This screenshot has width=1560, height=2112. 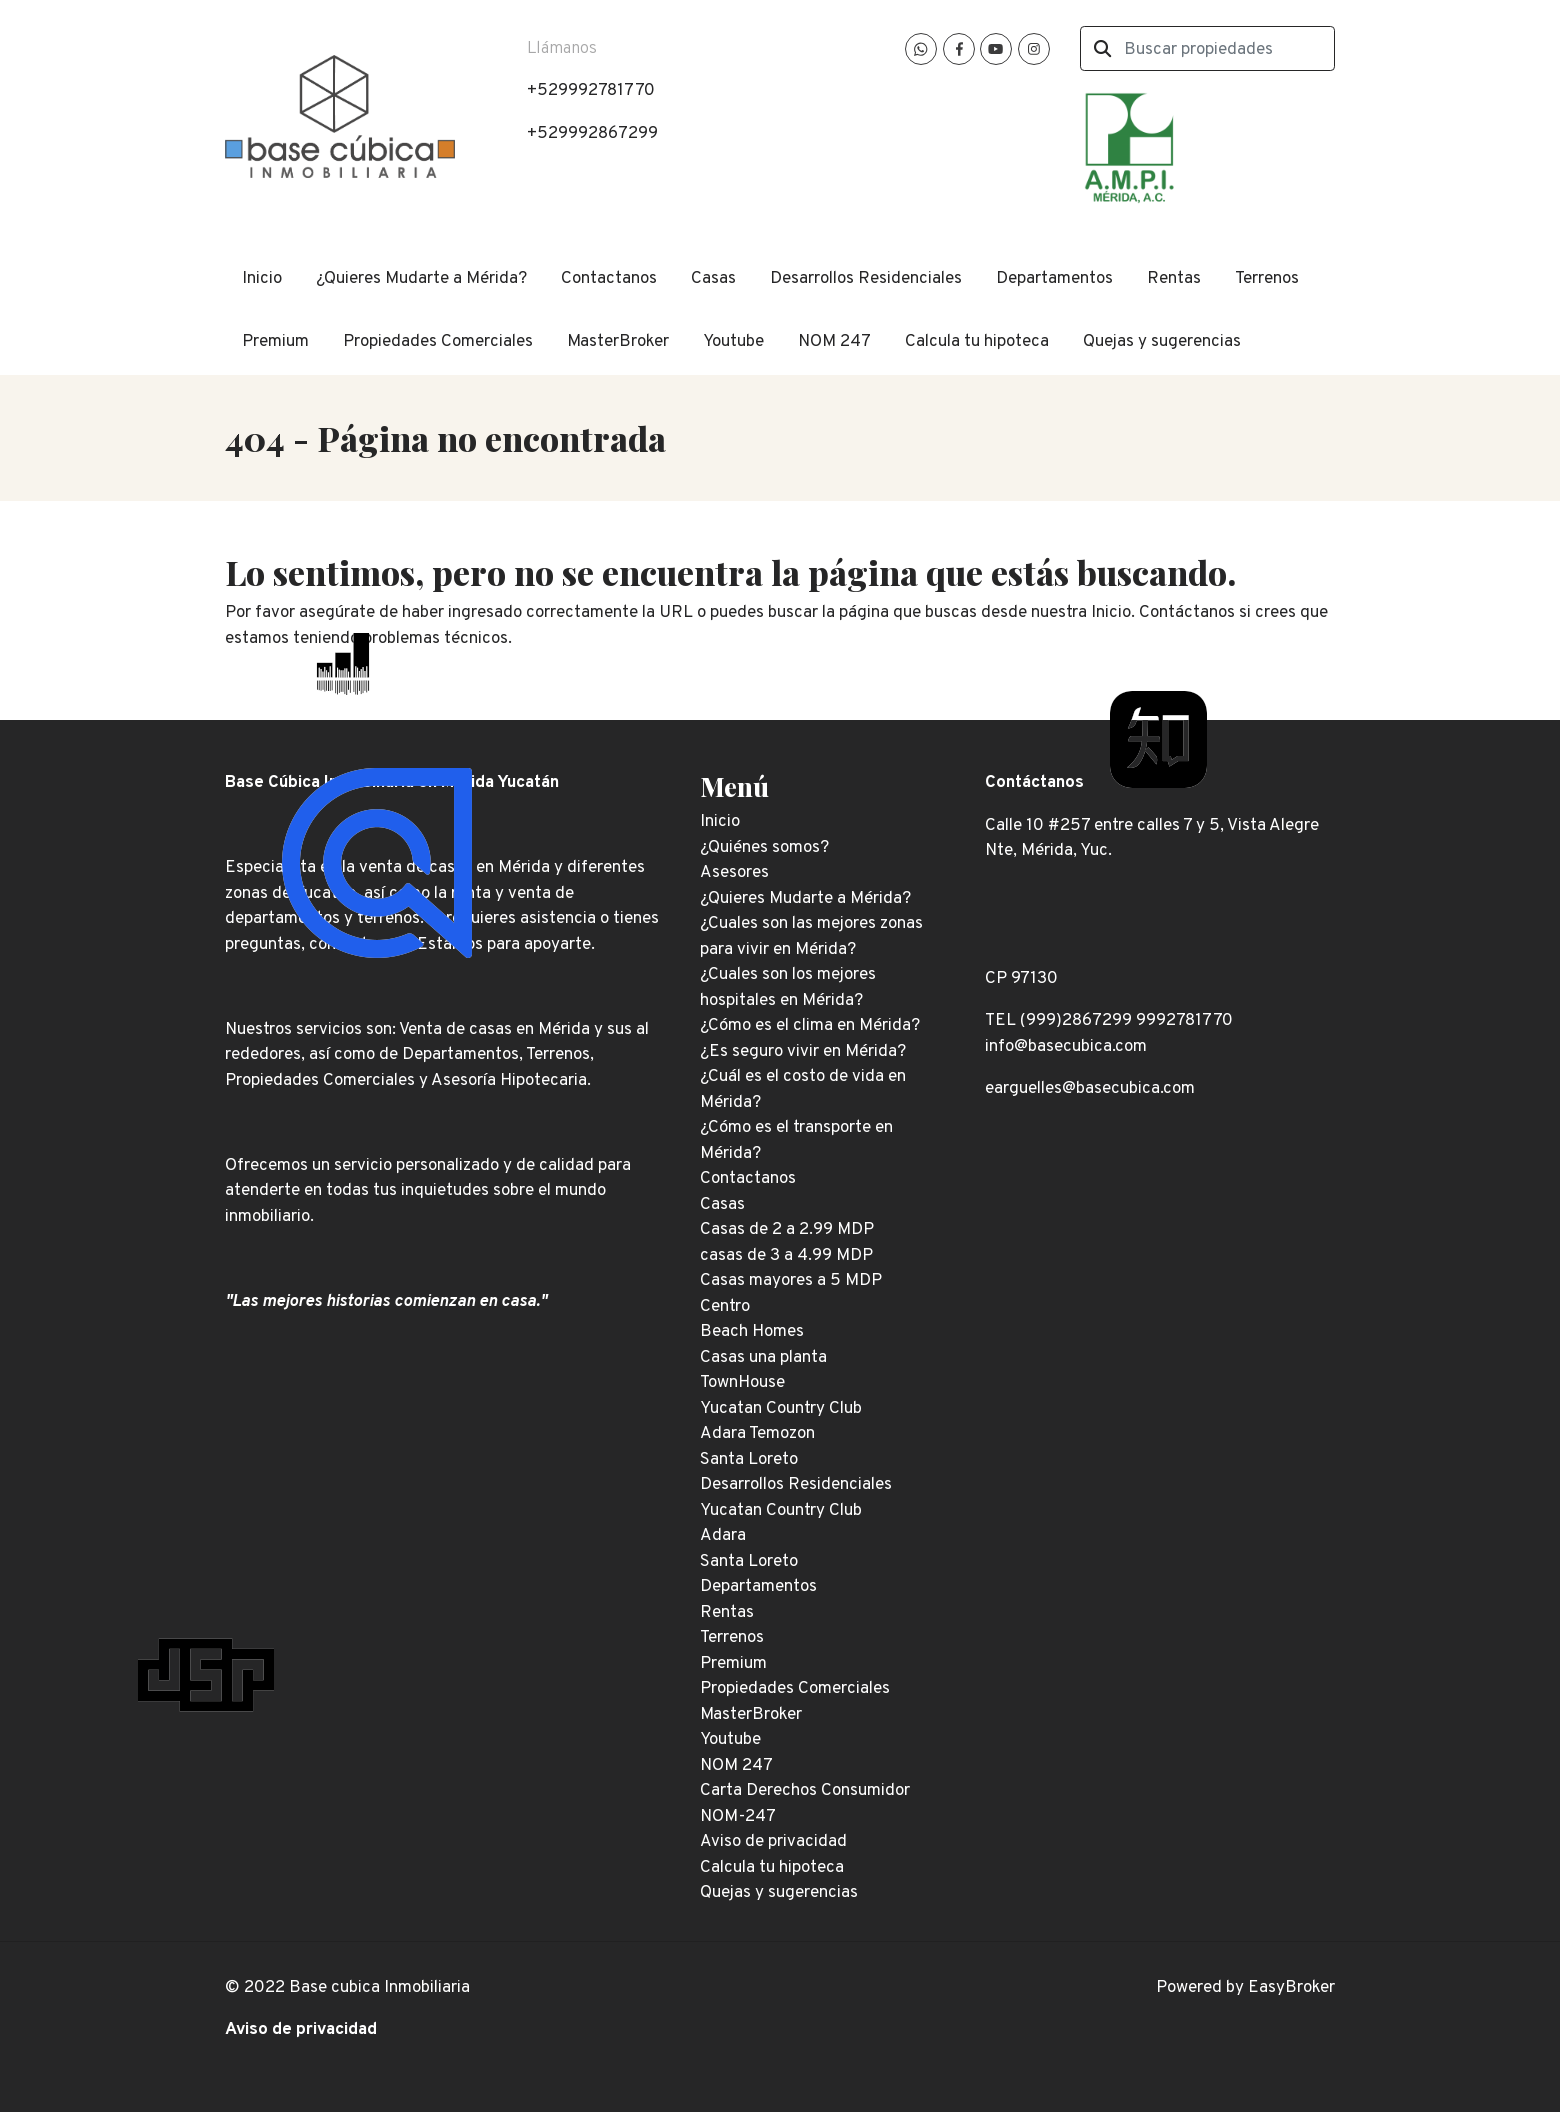 I want to click on search powered by Algolia, so click(x=377, y=863).